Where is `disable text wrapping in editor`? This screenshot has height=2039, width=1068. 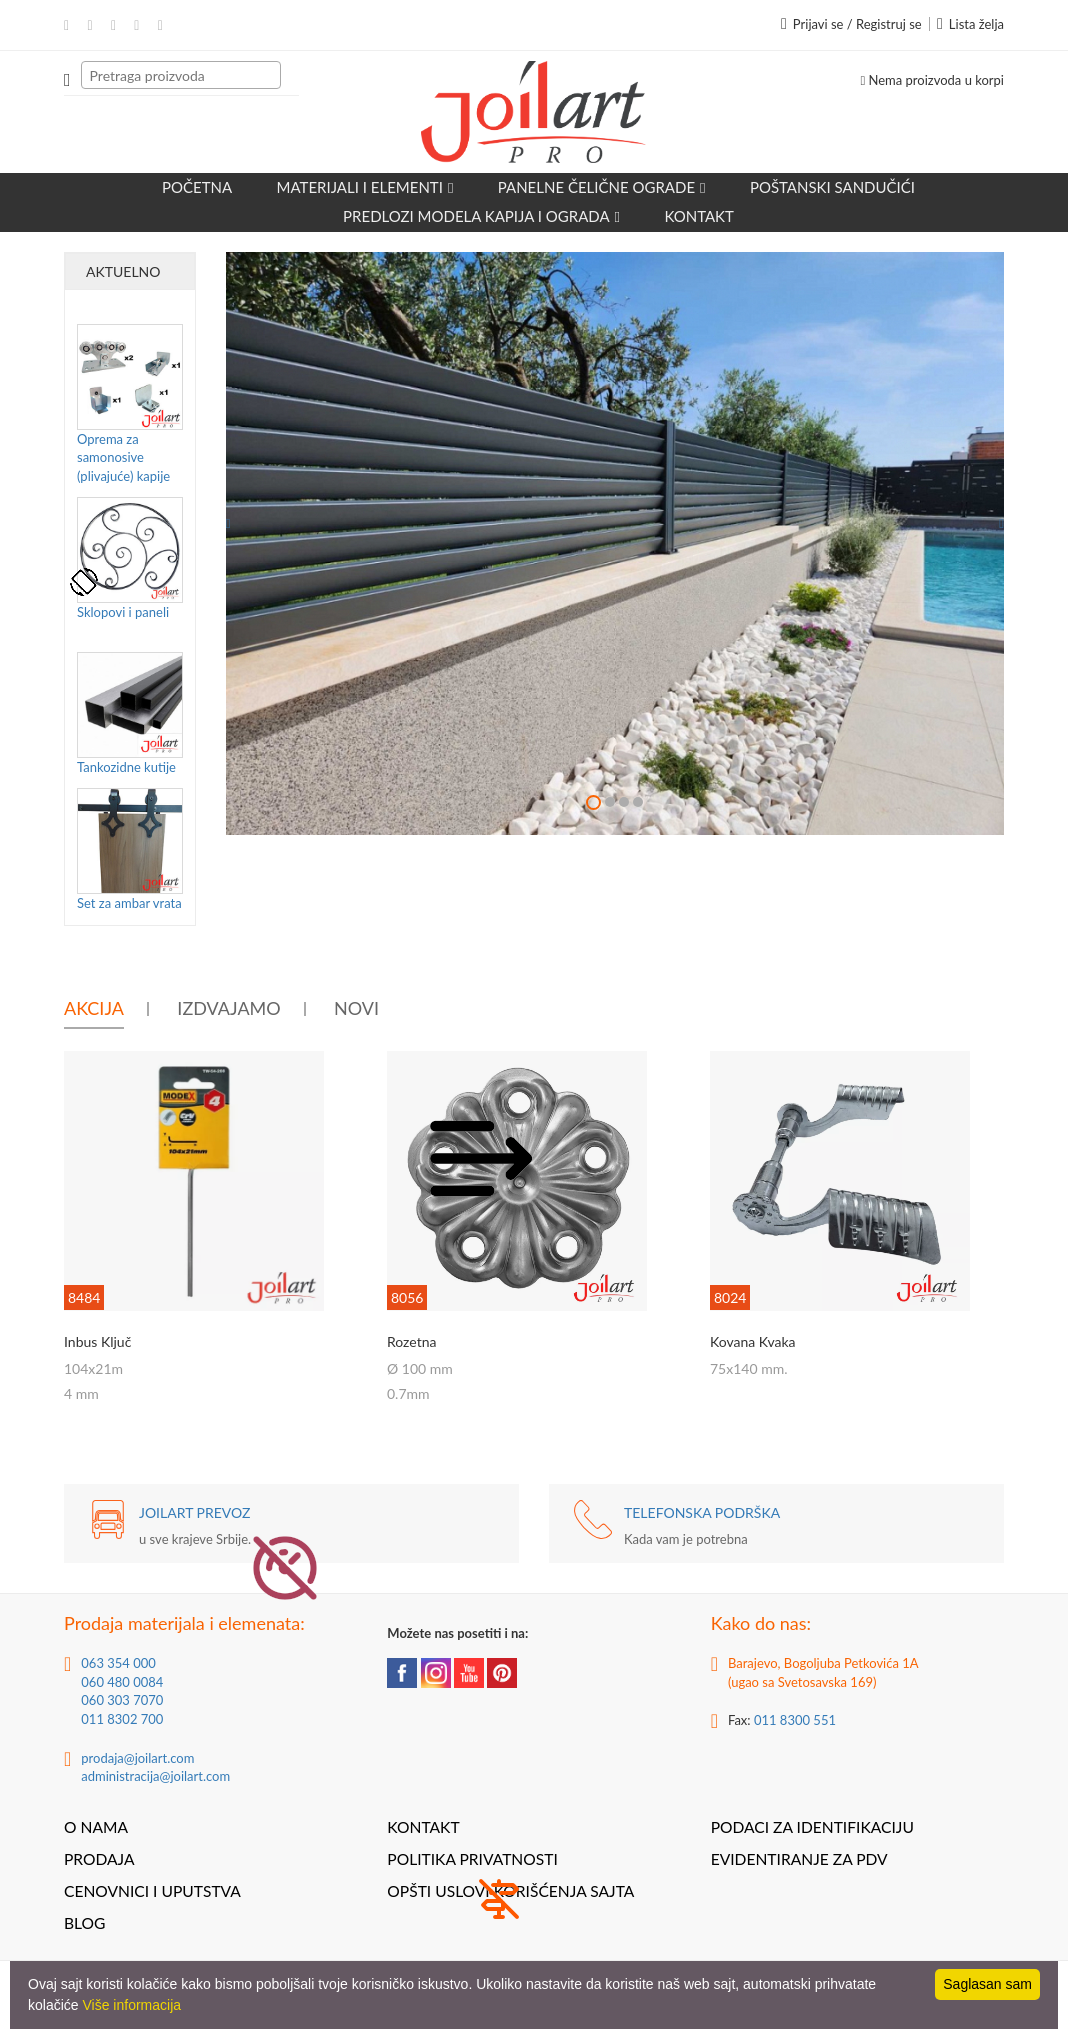 disable text wrapping in editor is located at coordinates (478, 1158).